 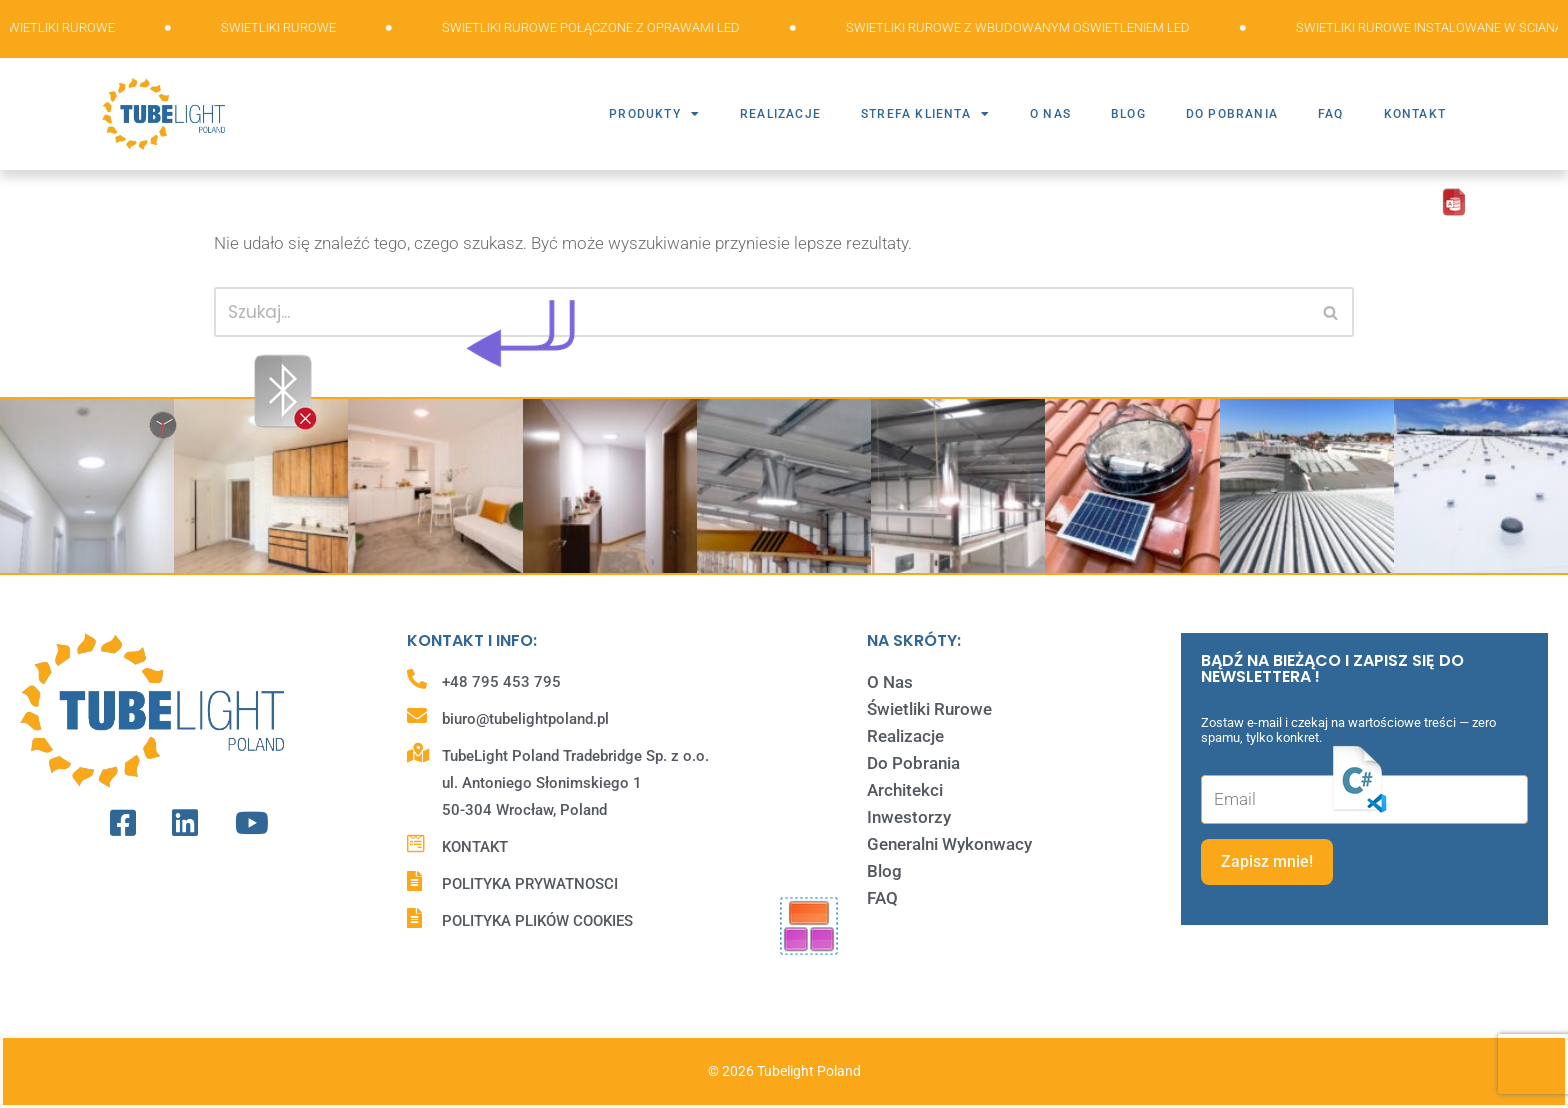 I want to click on reply to all recipients of an email, so click(x=519, y=333).